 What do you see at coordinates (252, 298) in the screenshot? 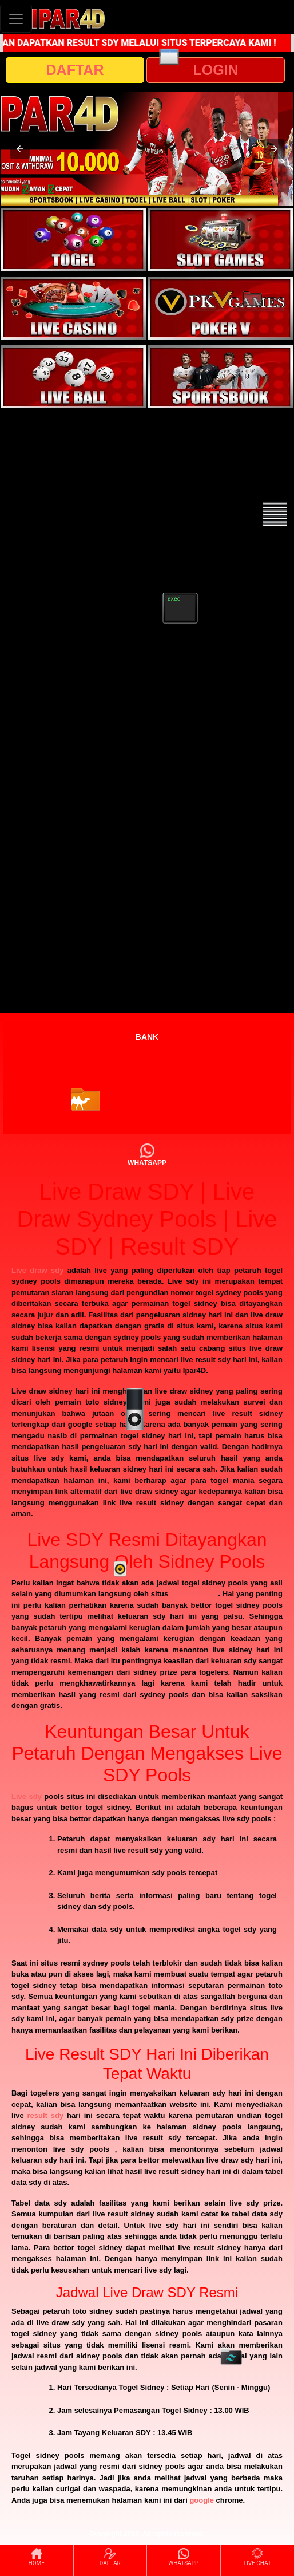
I see `access a mail folder in the sidebar` at bounding box center [252, 298].